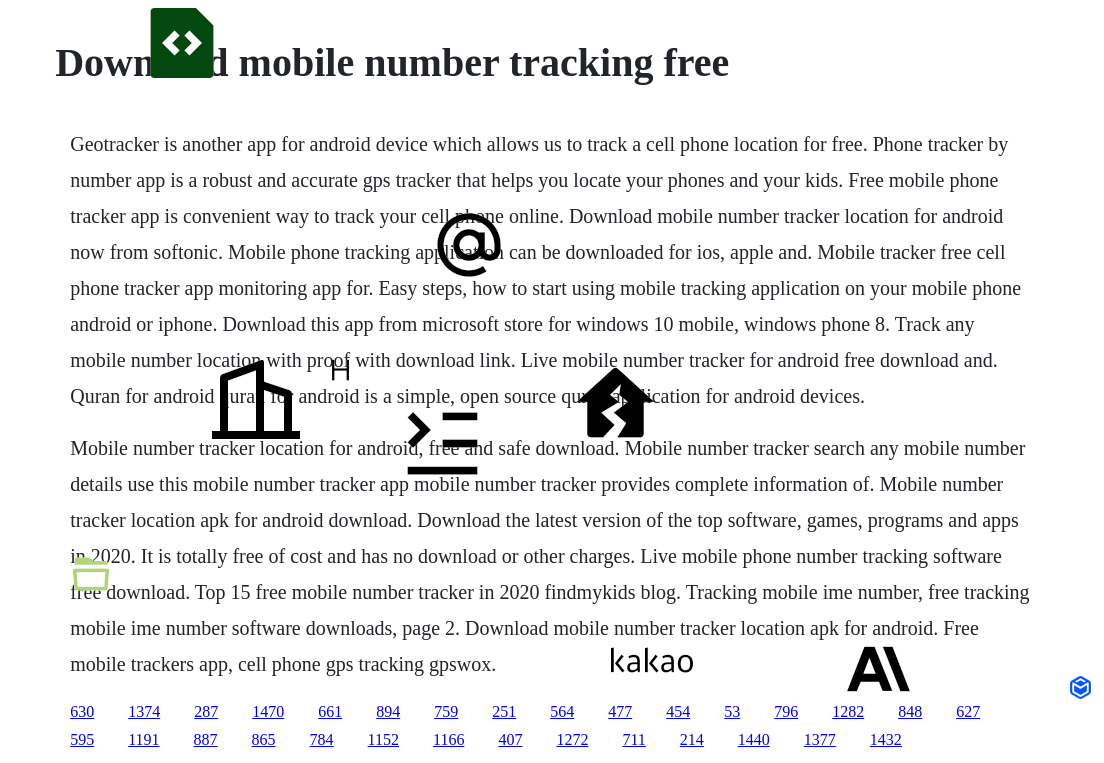  Describe the element at coordinates (652, 660) in the screenshot. I see `open Kakao messaging app` at that location.